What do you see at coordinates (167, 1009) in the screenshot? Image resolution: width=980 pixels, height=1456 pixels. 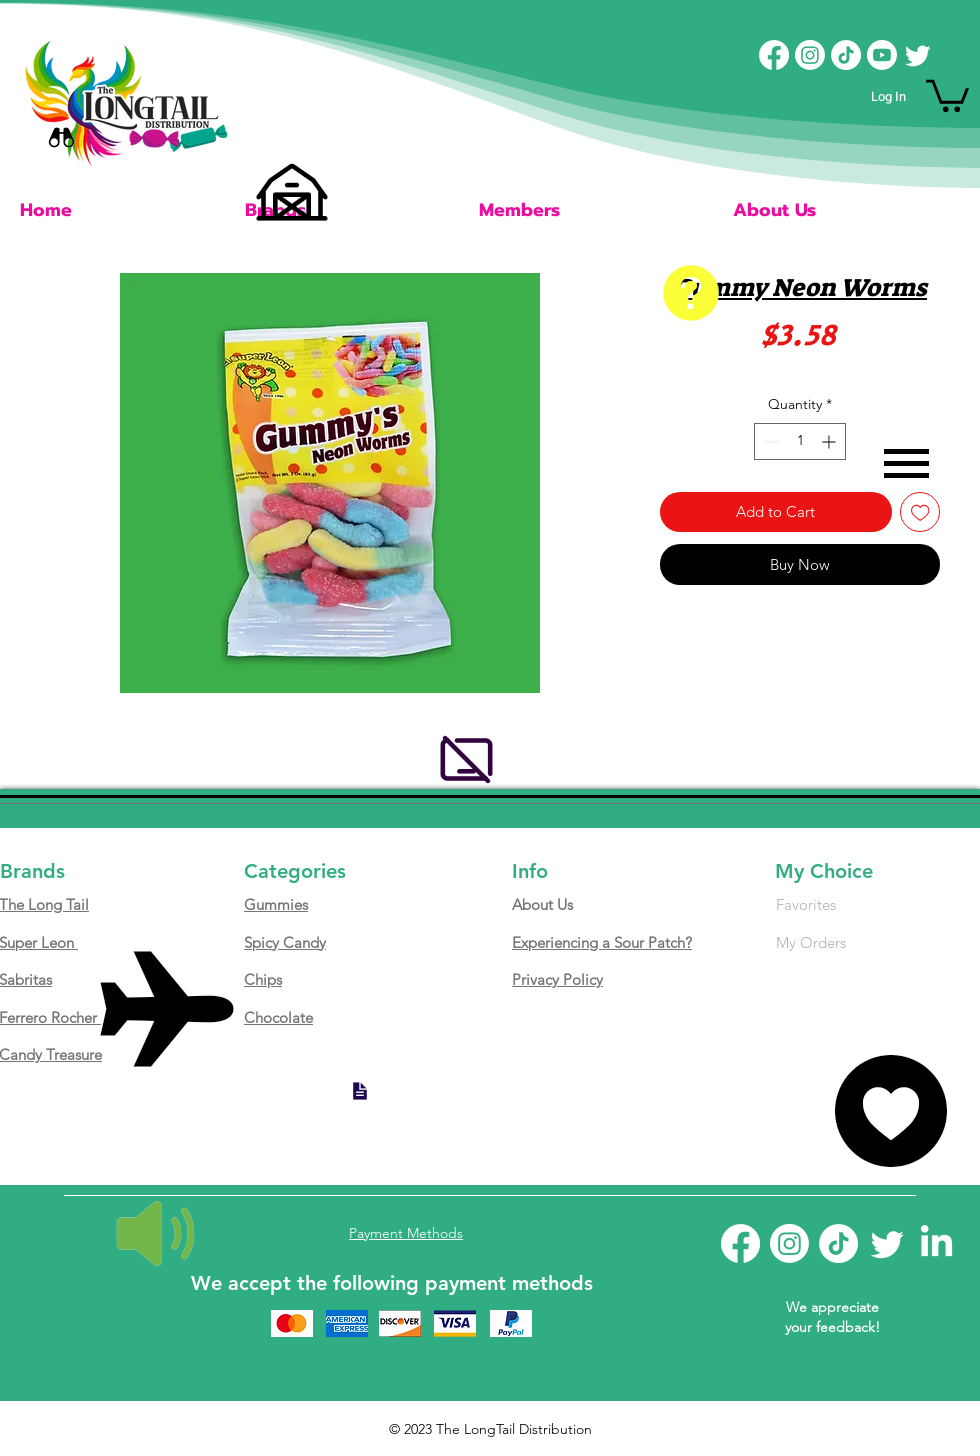 I see `enable airplane mode` at bounding box center [167, 1009].